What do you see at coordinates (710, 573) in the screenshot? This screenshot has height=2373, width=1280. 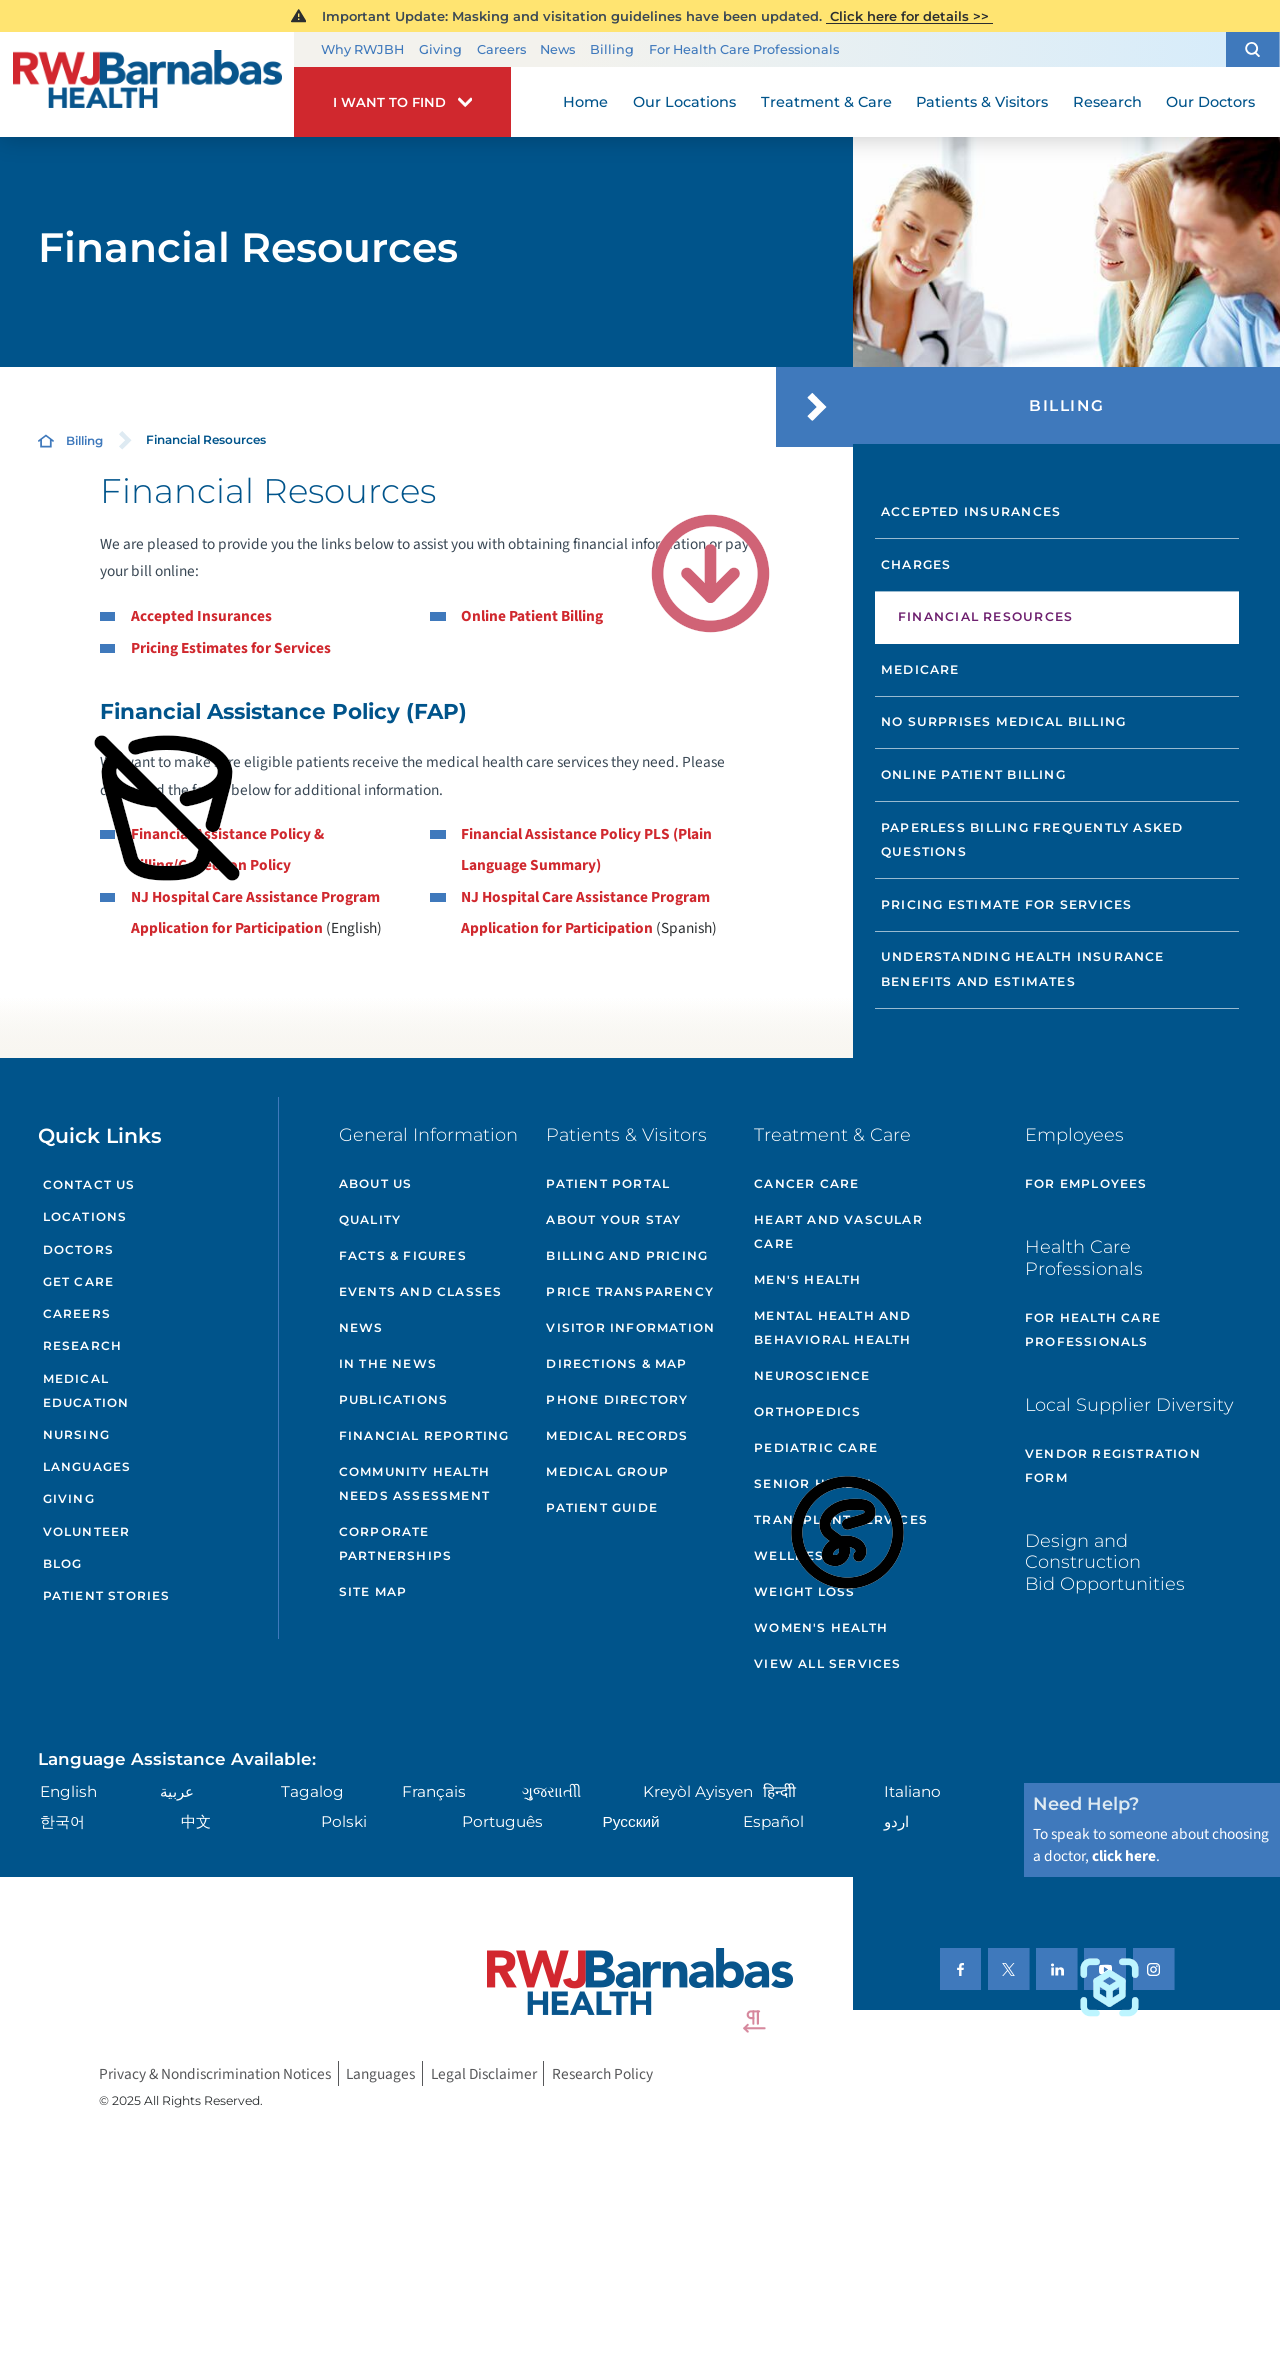 I see `download file or content` at bounding box center [710, 573].